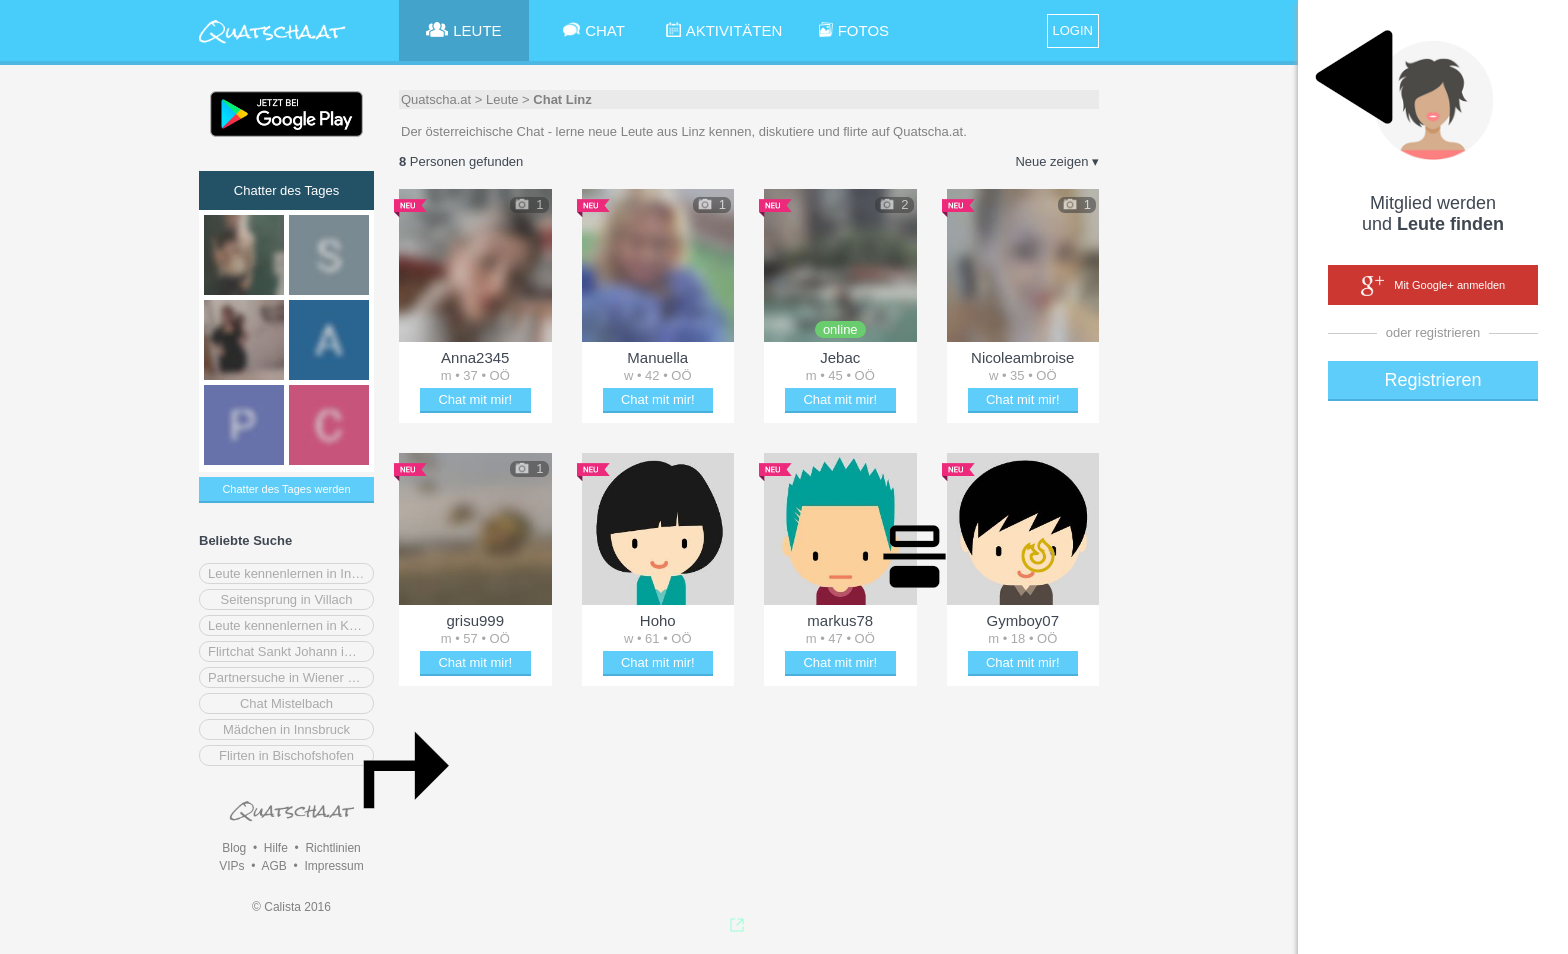 This screenshot has width=1568, height=954. I want to click on play media in reverse, so click(1362, 77).